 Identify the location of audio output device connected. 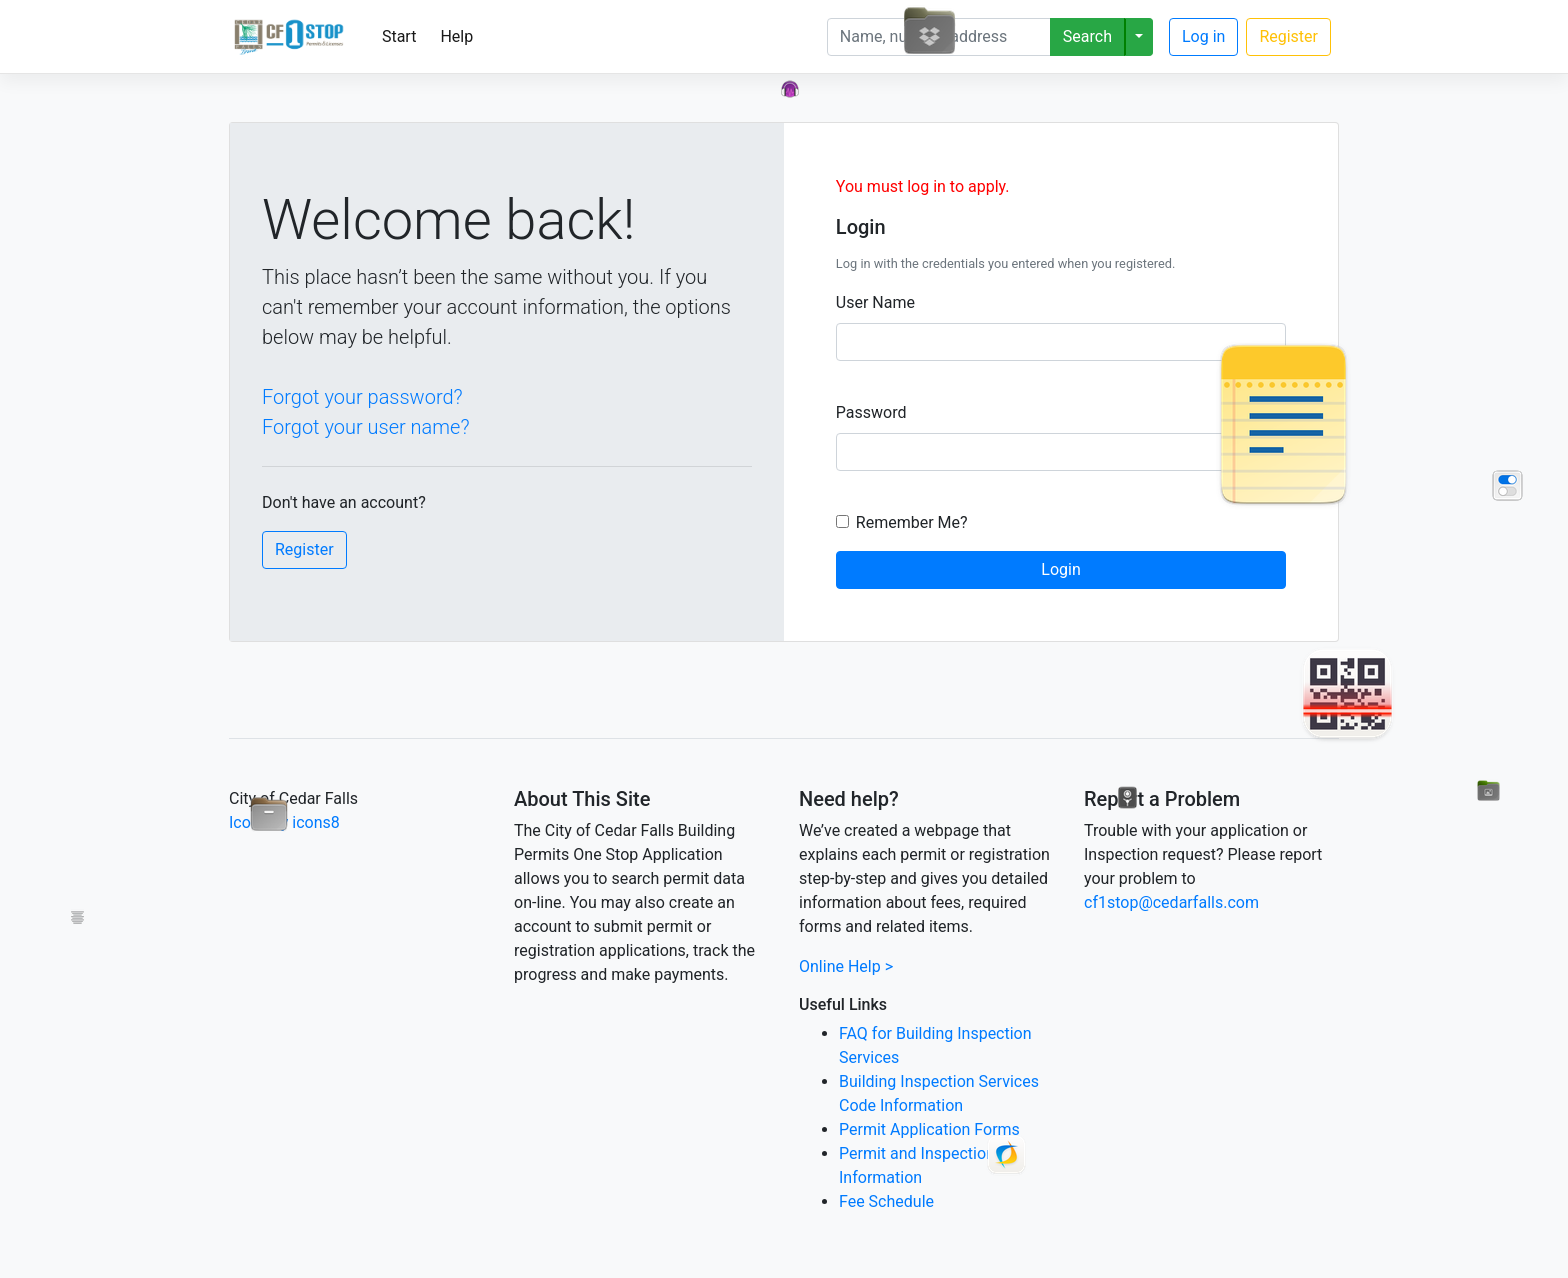
(790, 89).